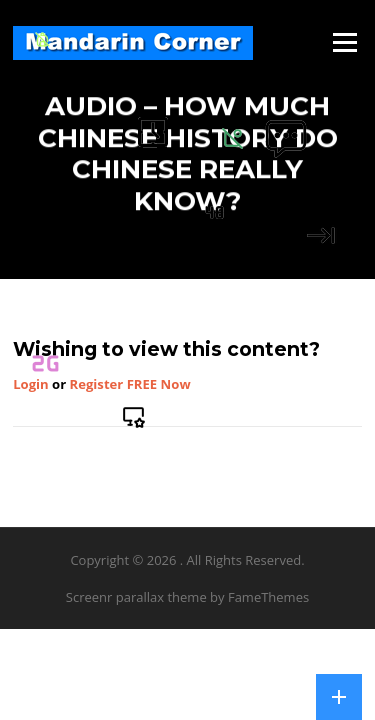  Describe the element at coordinates (42, 39) in the screenshot. I see `no backpack allowed` at that location.